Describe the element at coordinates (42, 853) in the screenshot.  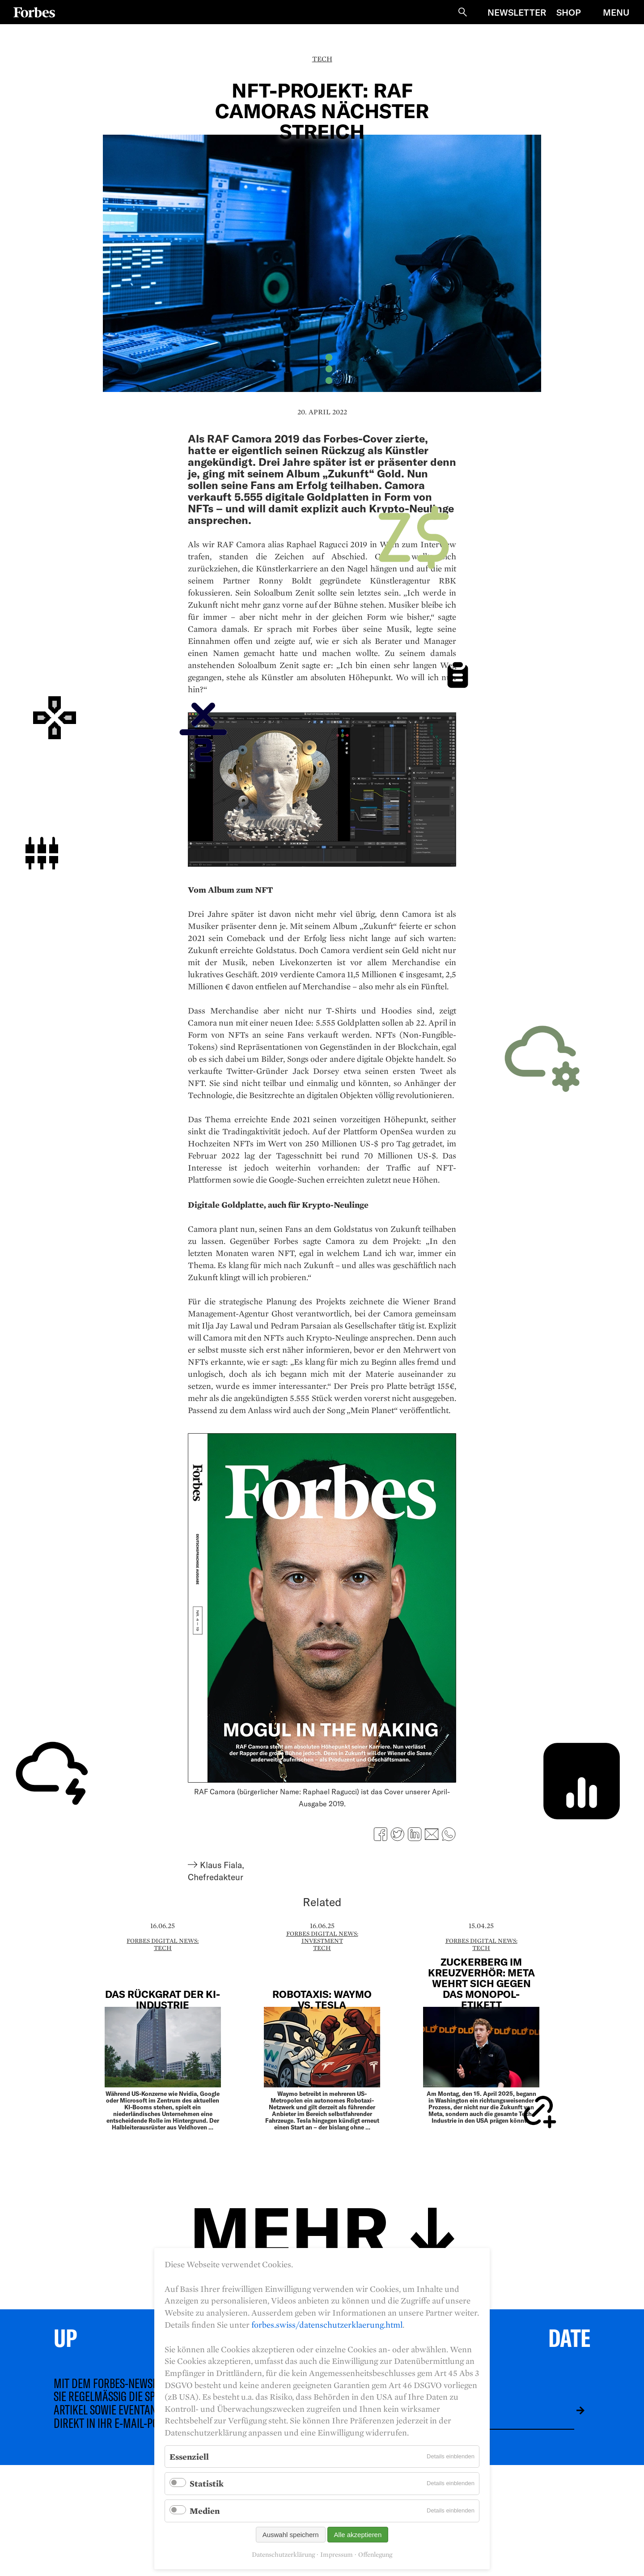
I see `configure audio/video input connections` at that location.